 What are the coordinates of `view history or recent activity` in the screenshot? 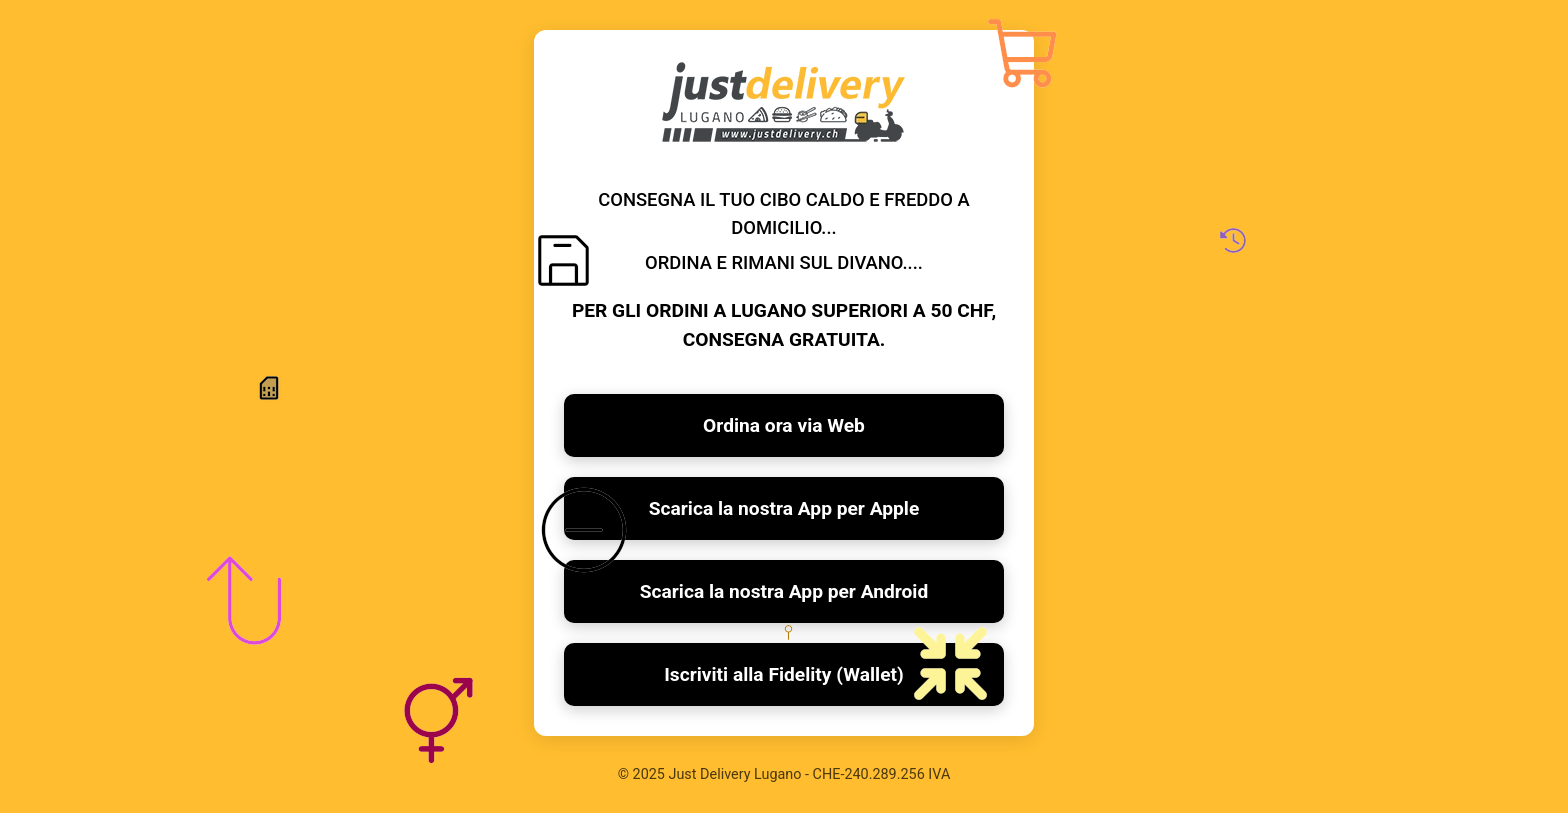 It's located at (1233, 240).